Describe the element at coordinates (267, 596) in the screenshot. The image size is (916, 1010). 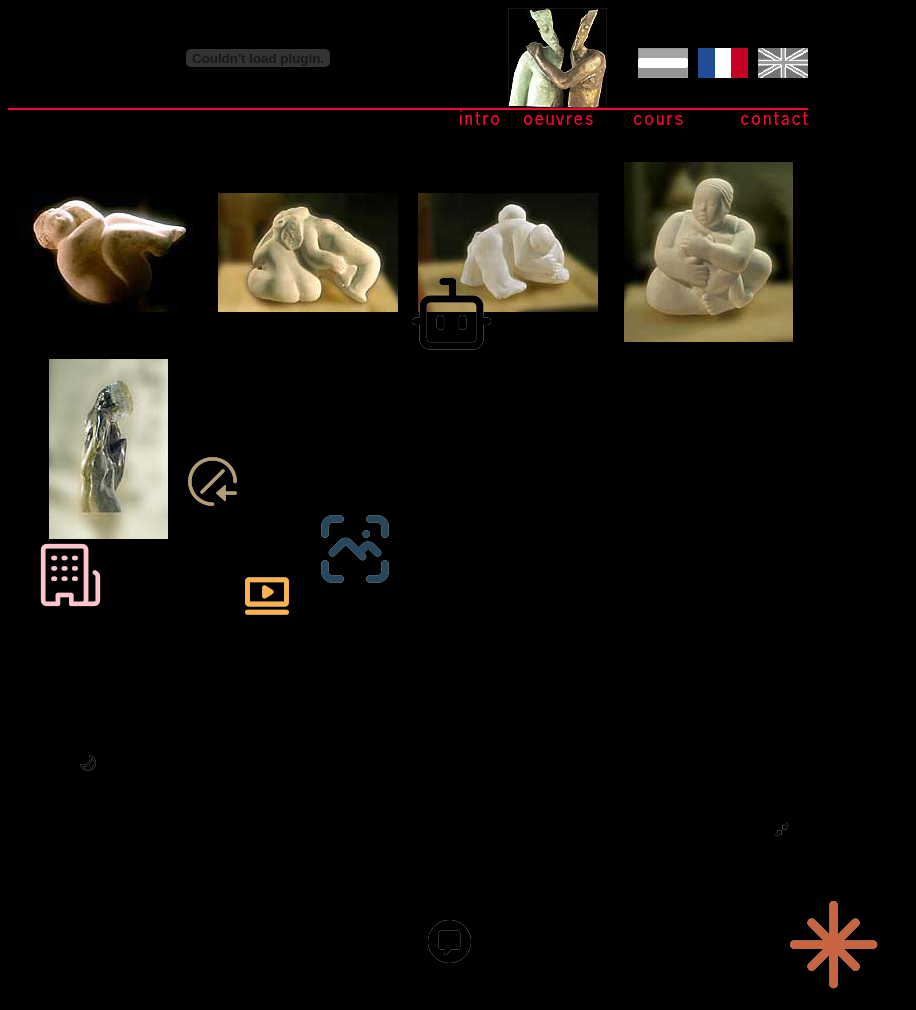
I see `play or watch a video` at that location.